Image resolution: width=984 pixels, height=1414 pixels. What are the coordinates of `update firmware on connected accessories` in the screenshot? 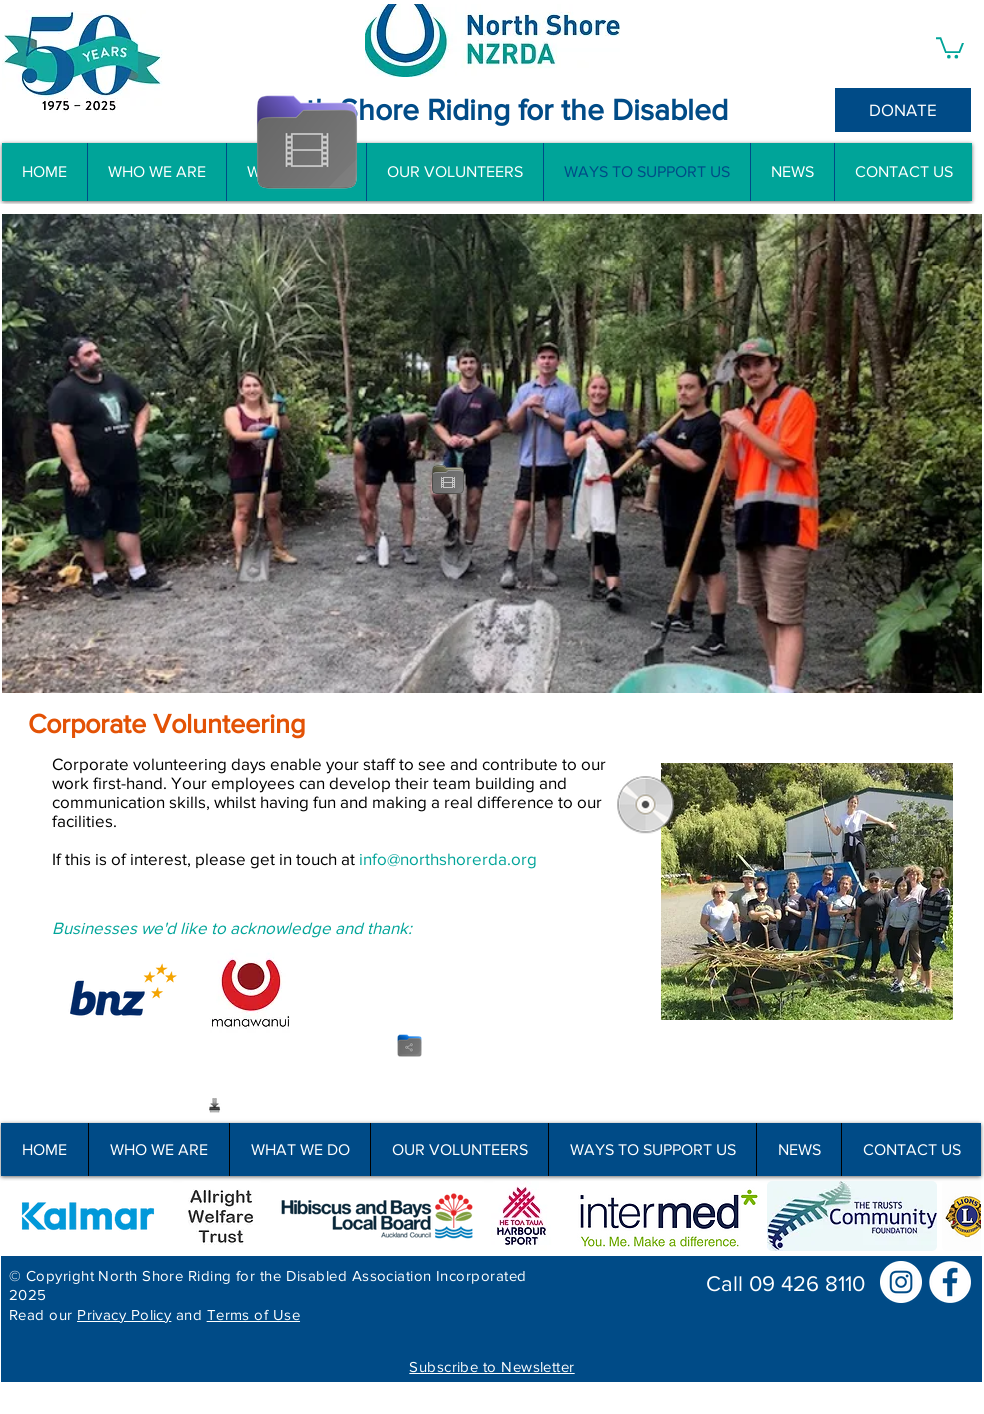 It's located at (214, 1105).